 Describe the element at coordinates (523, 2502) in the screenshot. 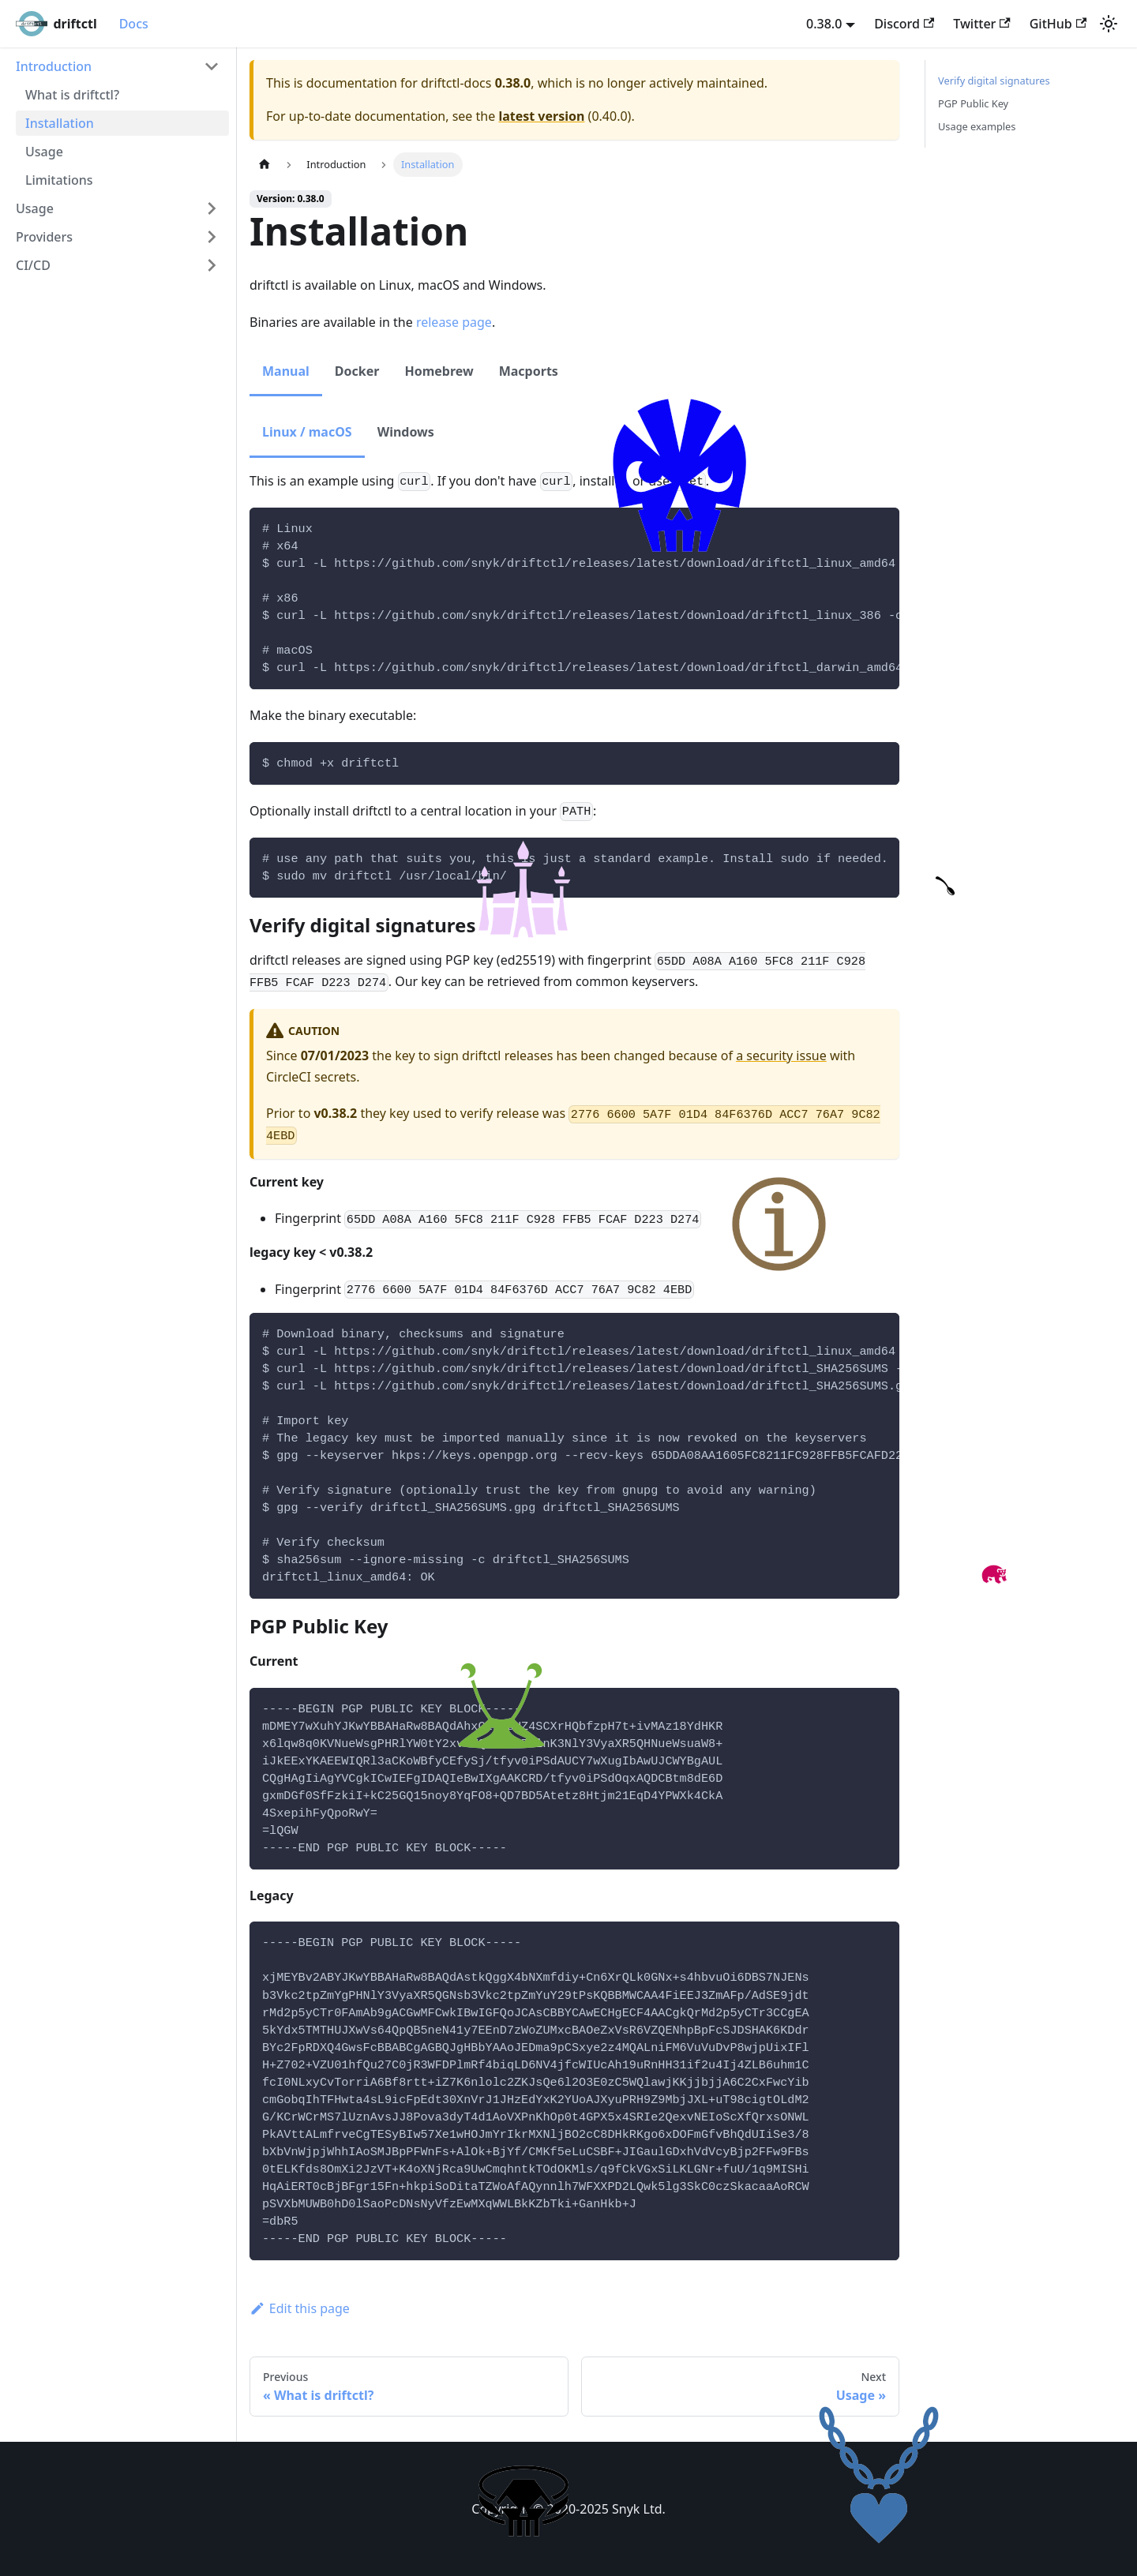

I see `select a skull emblem or signet for your profile` at that location.